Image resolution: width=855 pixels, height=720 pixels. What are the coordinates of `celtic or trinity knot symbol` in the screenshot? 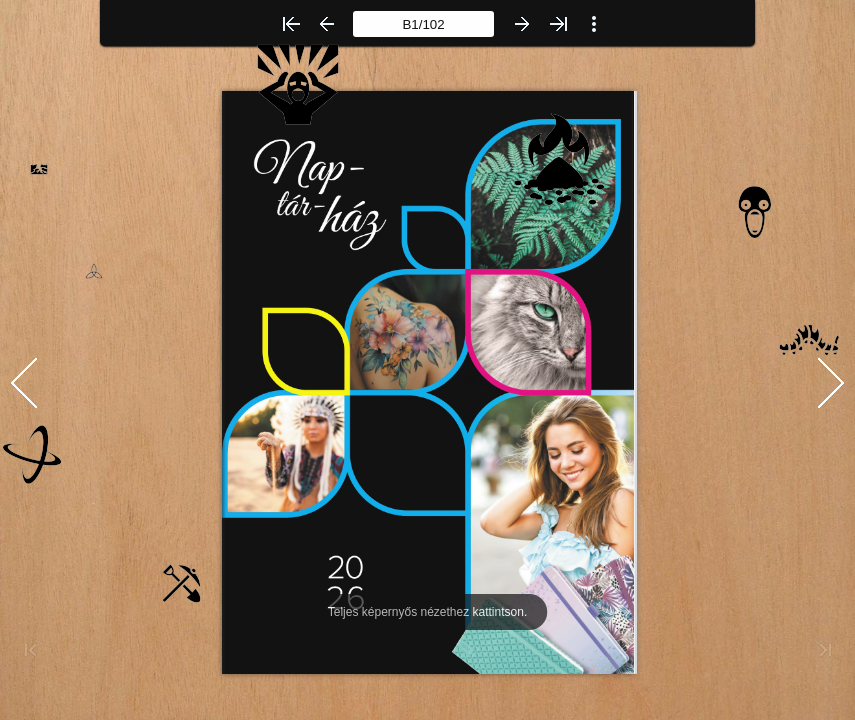 It's located at (94, 271).